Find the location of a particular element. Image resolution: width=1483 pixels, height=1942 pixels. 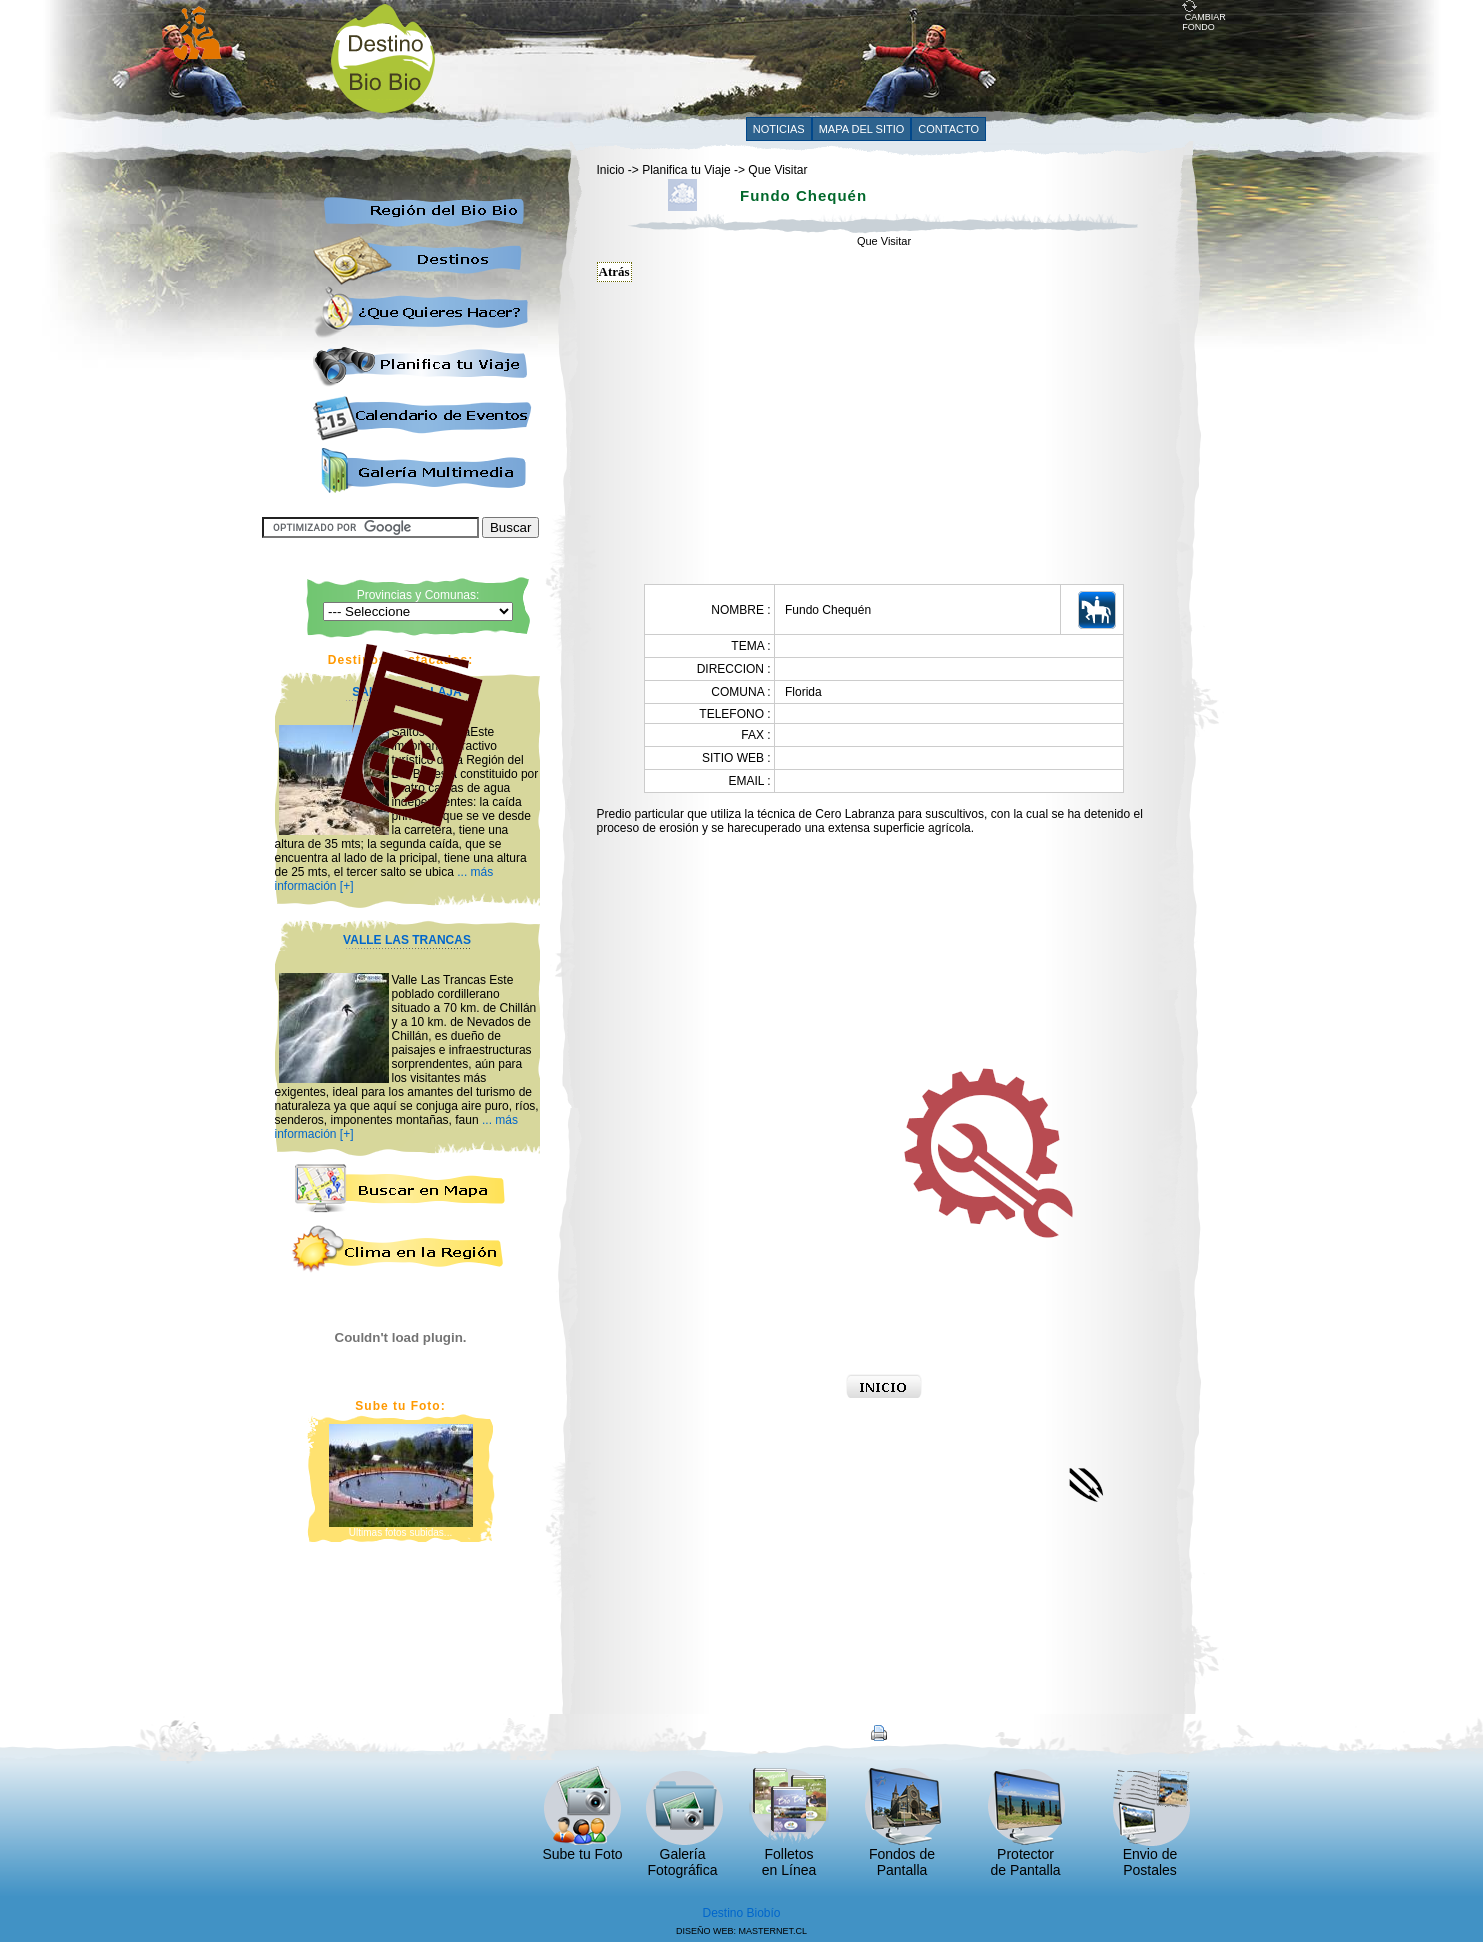

fishing equipment or tackle inventory is located at coordinates (1086, 1485).